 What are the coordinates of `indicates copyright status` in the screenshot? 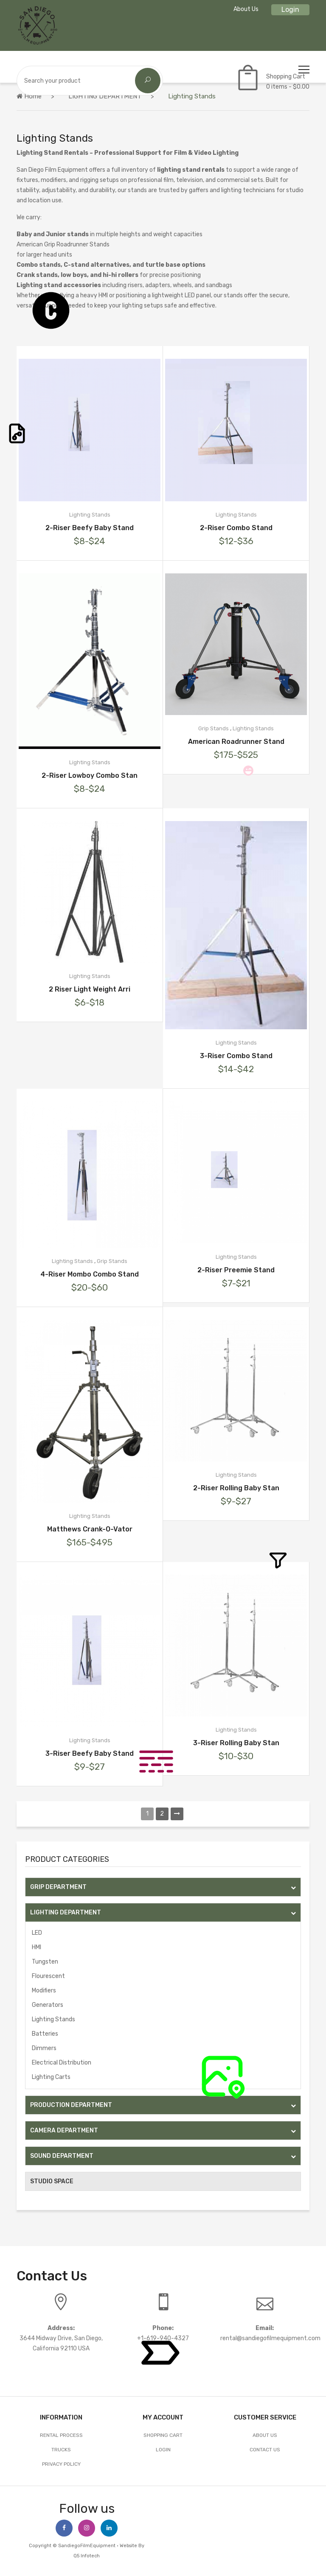 It's located at (51, 310).